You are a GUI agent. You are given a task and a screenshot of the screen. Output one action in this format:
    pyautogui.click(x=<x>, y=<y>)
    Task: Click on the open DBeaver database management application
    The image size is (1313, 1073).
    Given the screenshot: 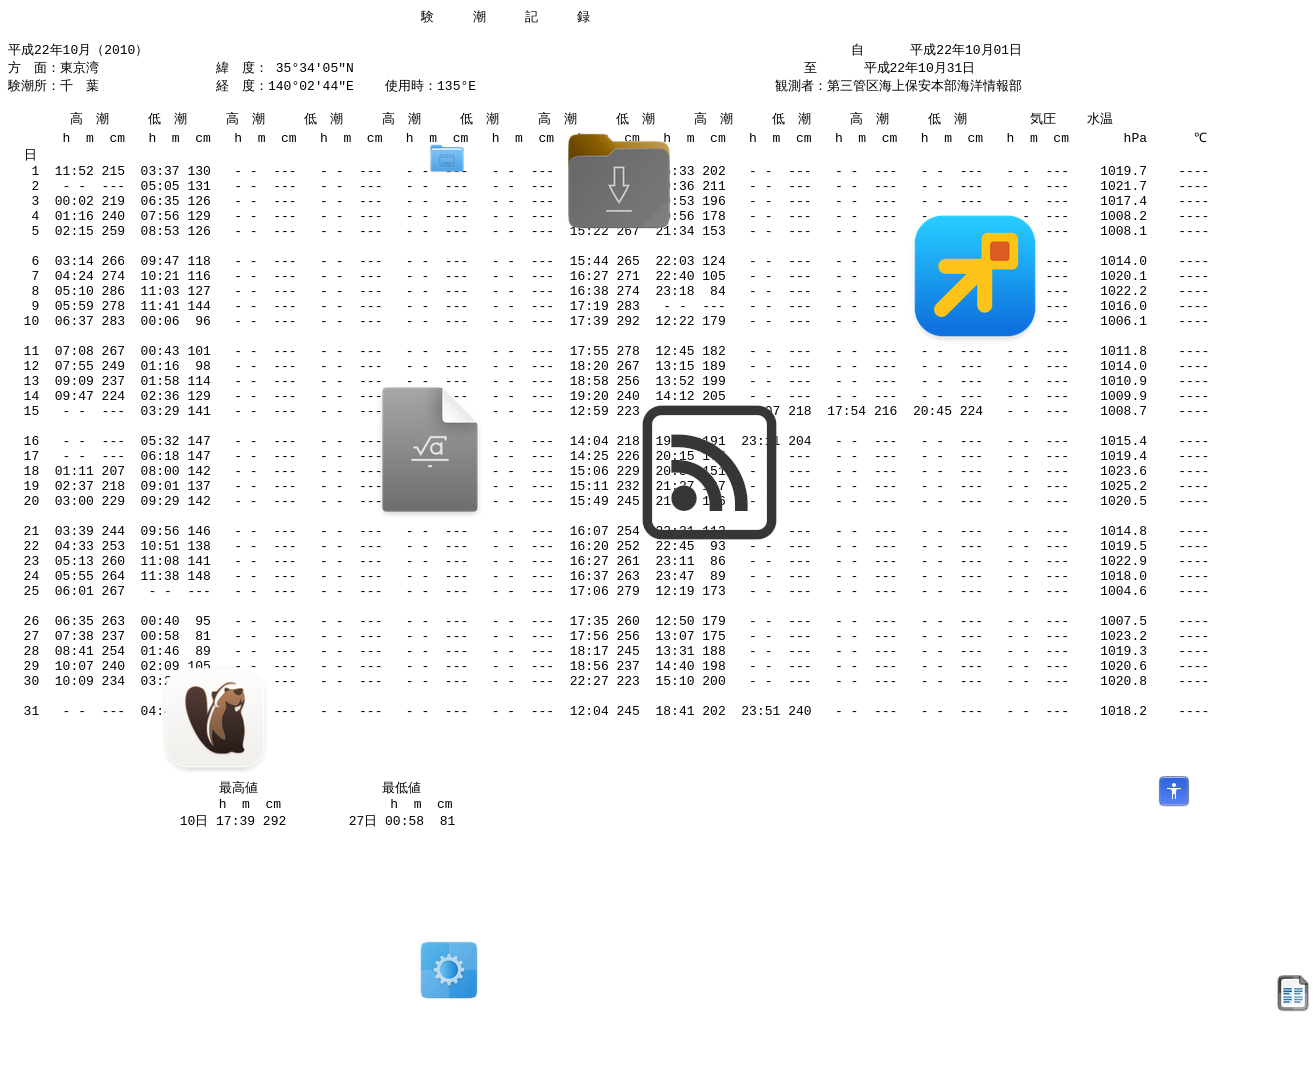 What is the action you would take?
    pyautogui.click(x=215, y=718)
    